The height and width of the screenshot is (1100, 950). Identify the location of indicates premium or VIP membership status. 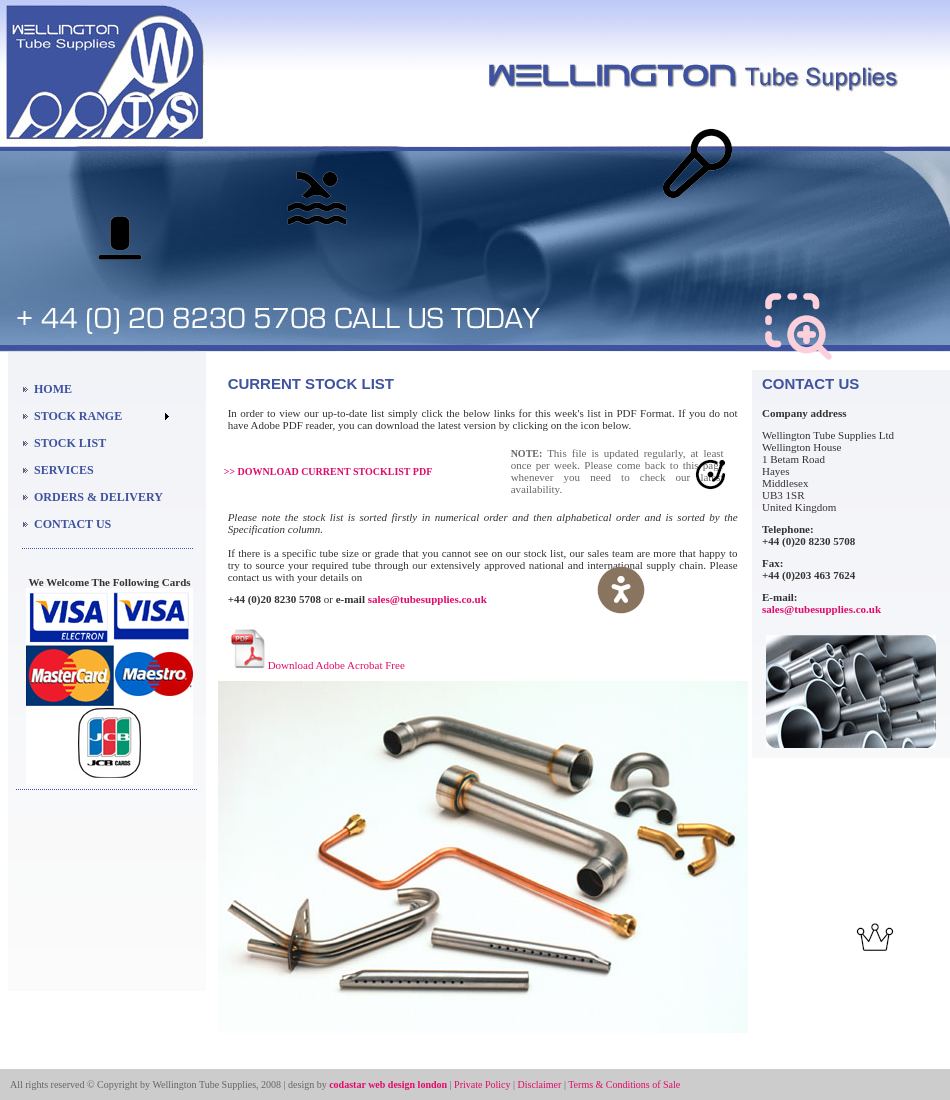
(875, 939).